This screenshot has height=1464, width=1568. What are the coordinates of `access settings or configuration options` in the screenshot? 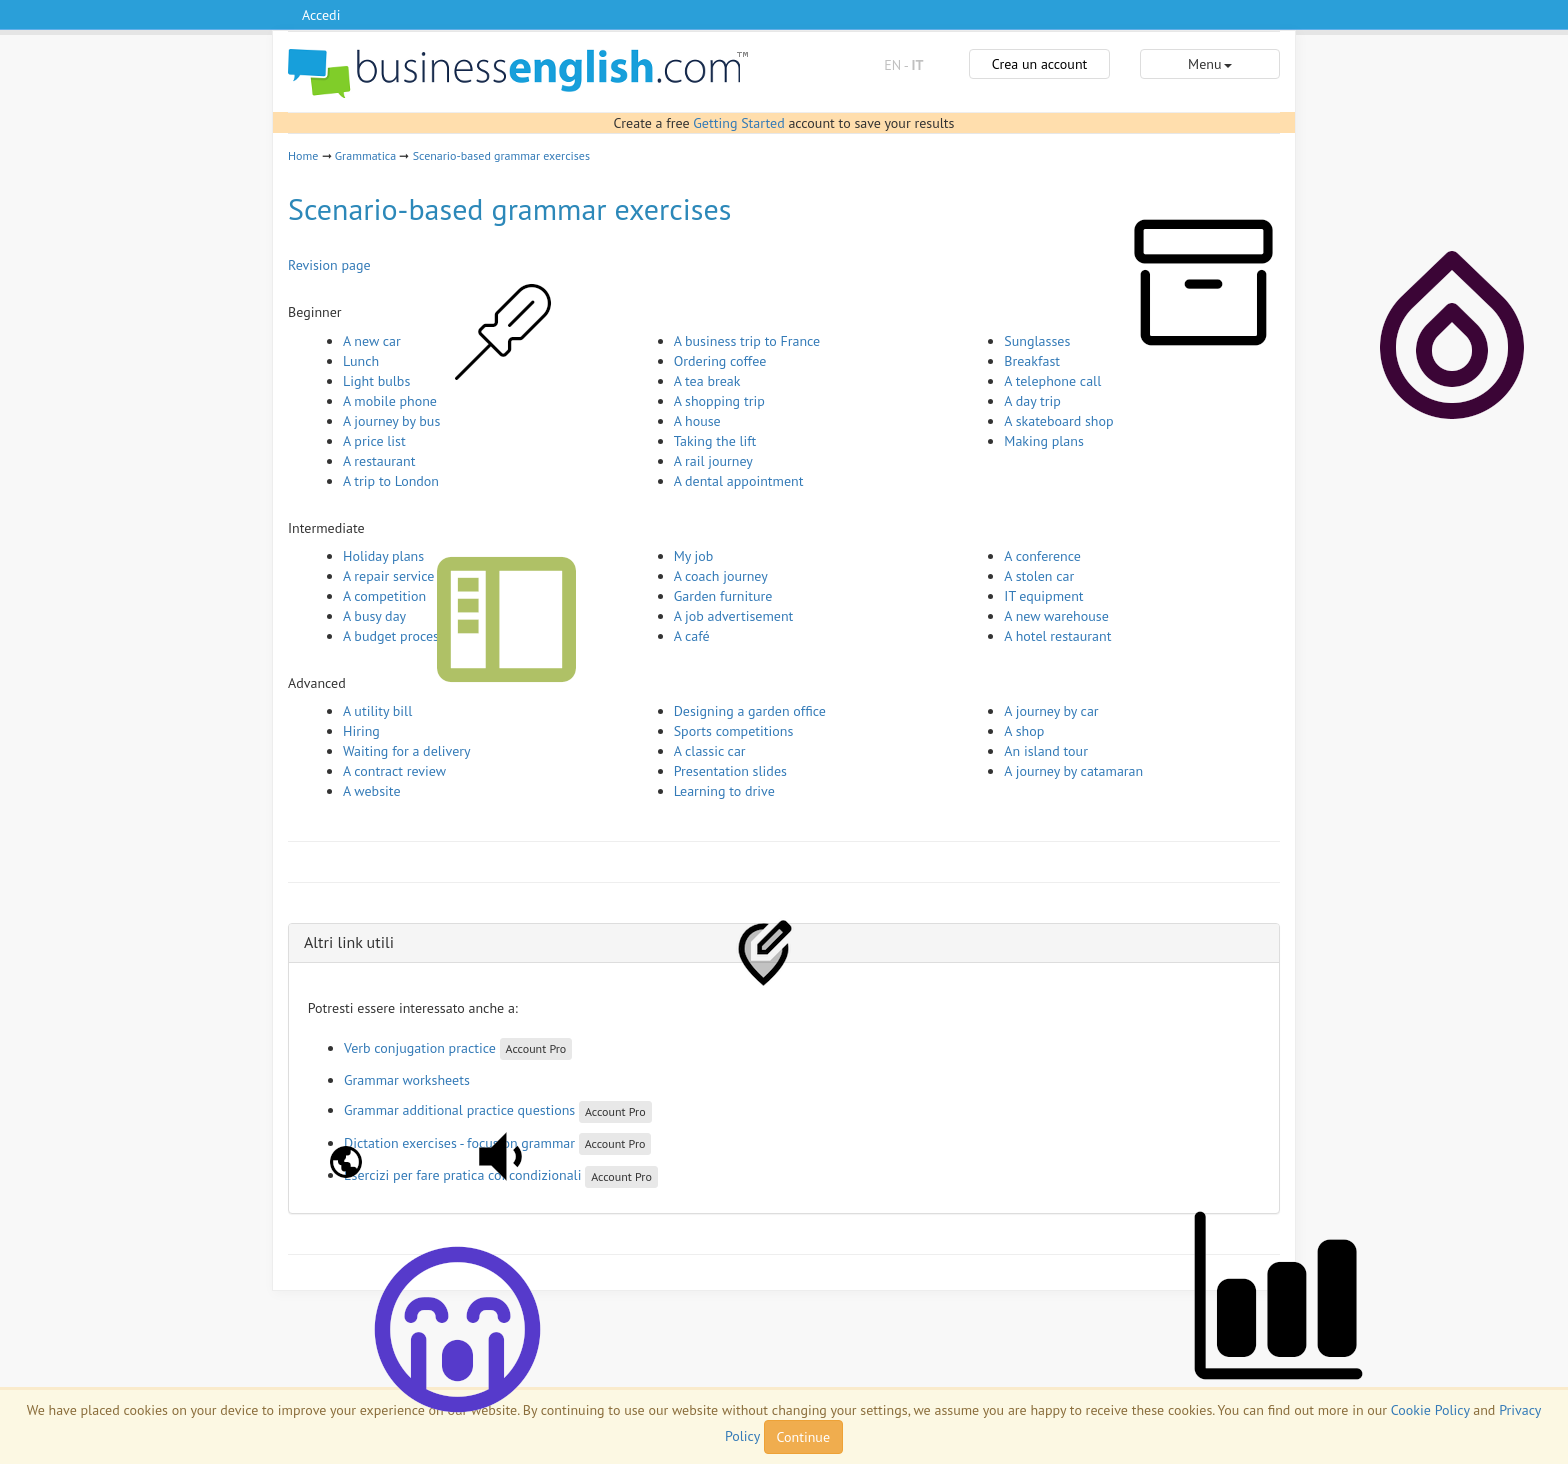 It's located at (503, 332).